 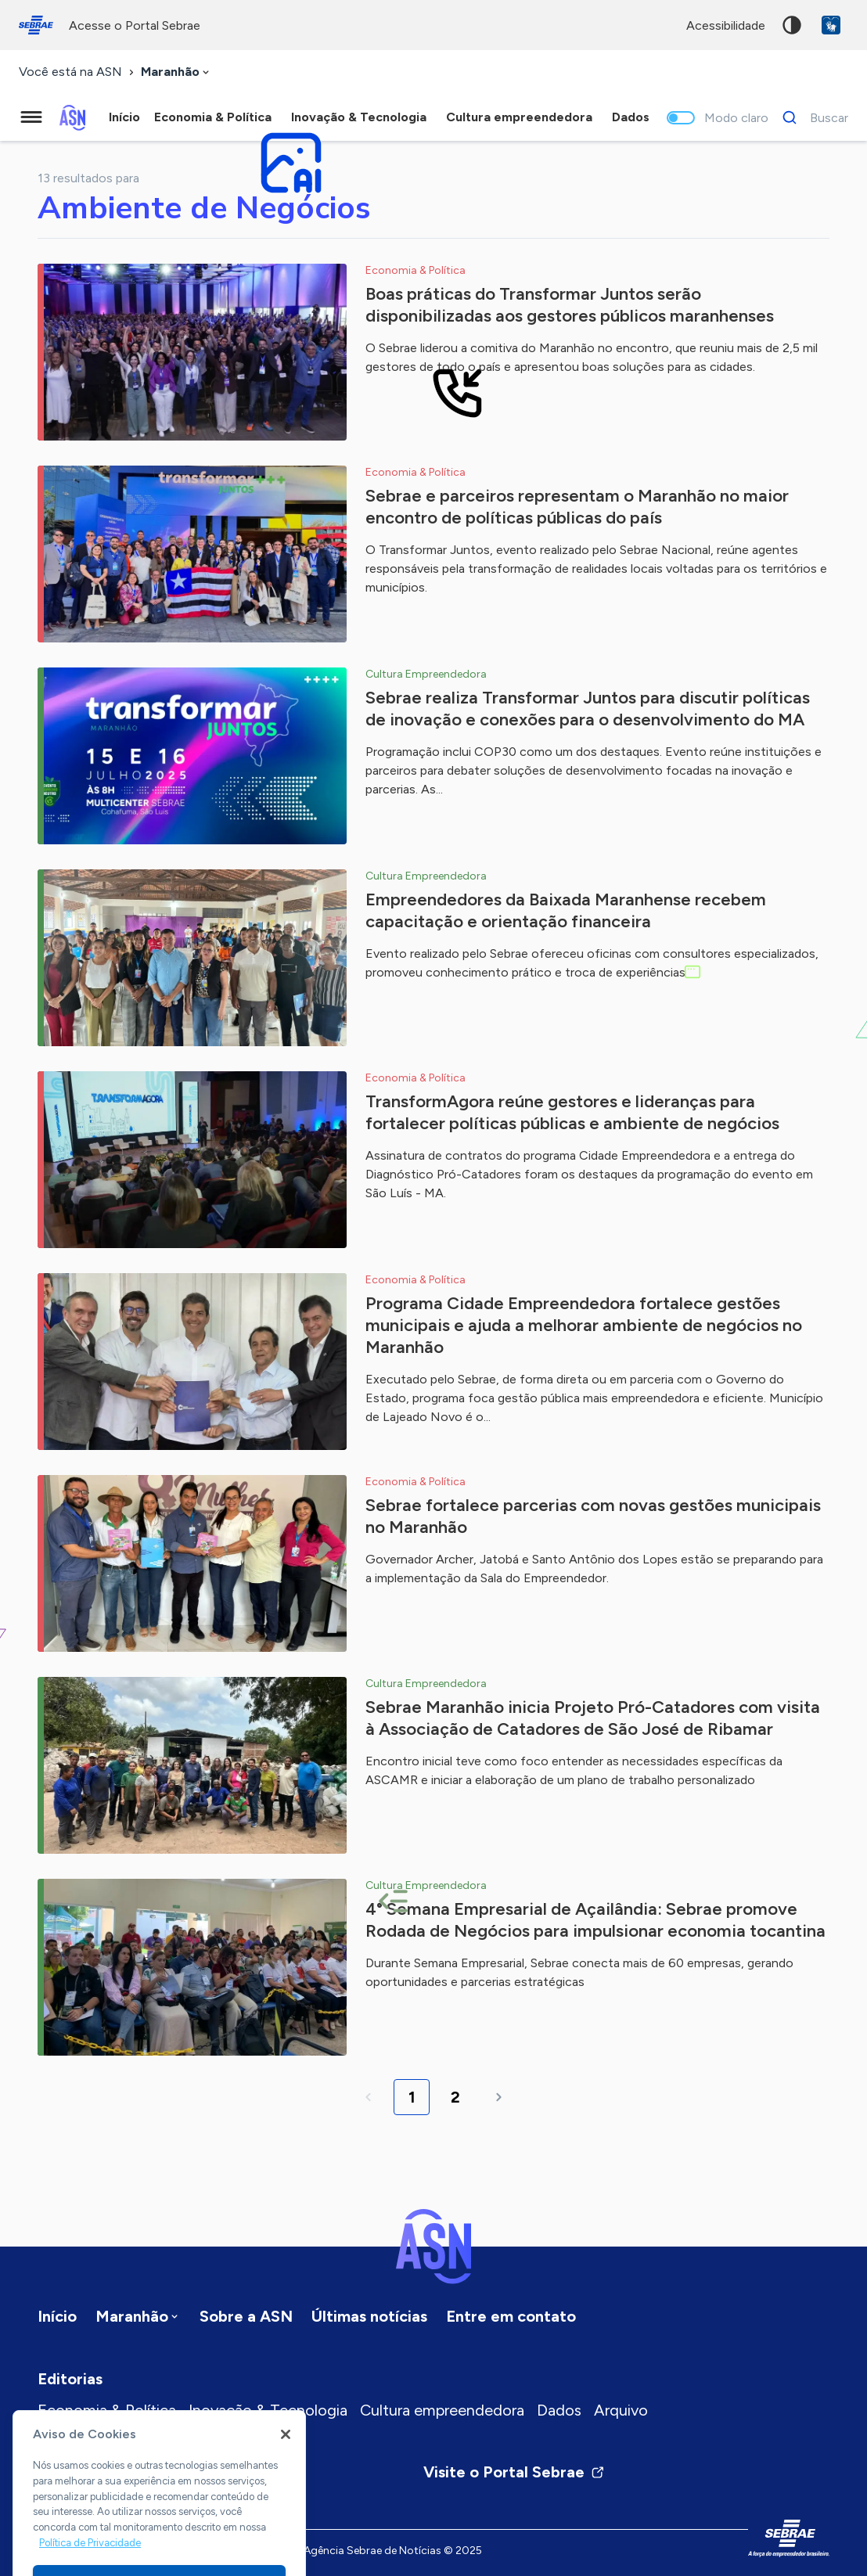 I want to click on incoming call notification, so click(x=459, y=392).